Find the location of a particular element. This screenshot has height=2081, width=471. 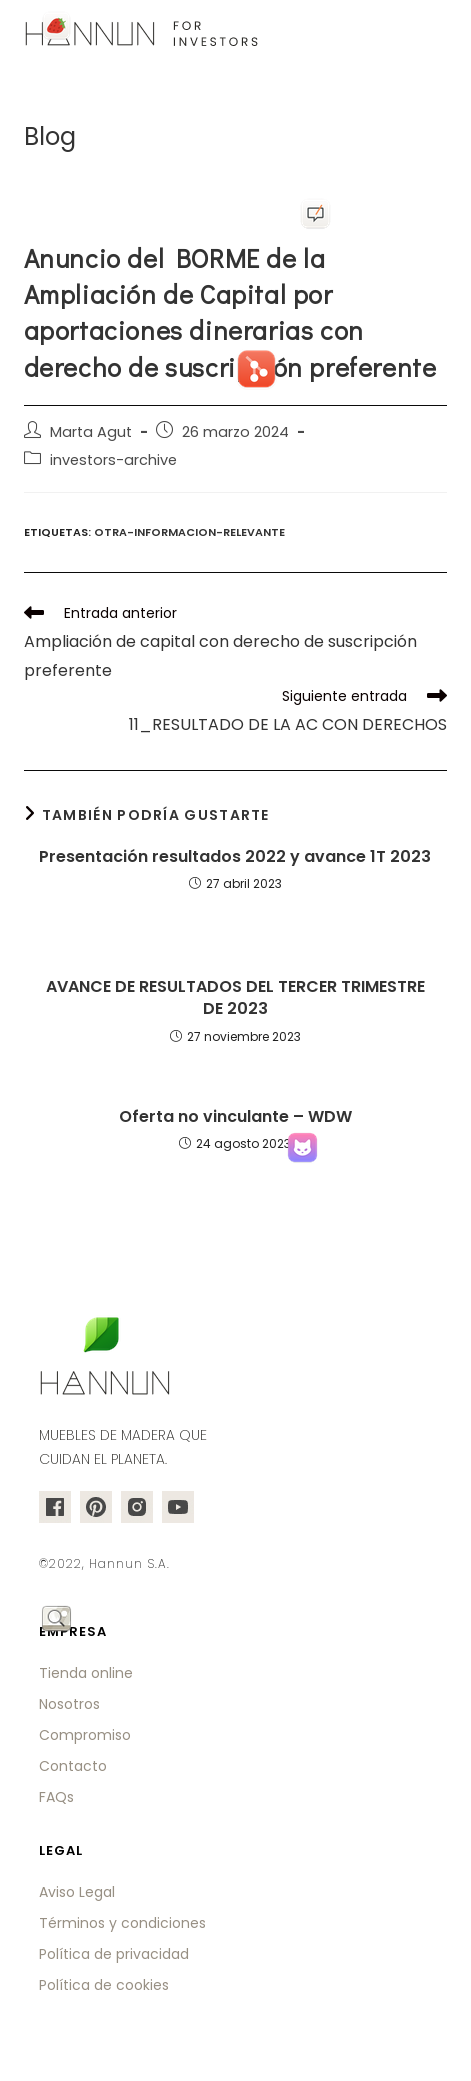

configure git version control settings is located at coordinates (256, 369).